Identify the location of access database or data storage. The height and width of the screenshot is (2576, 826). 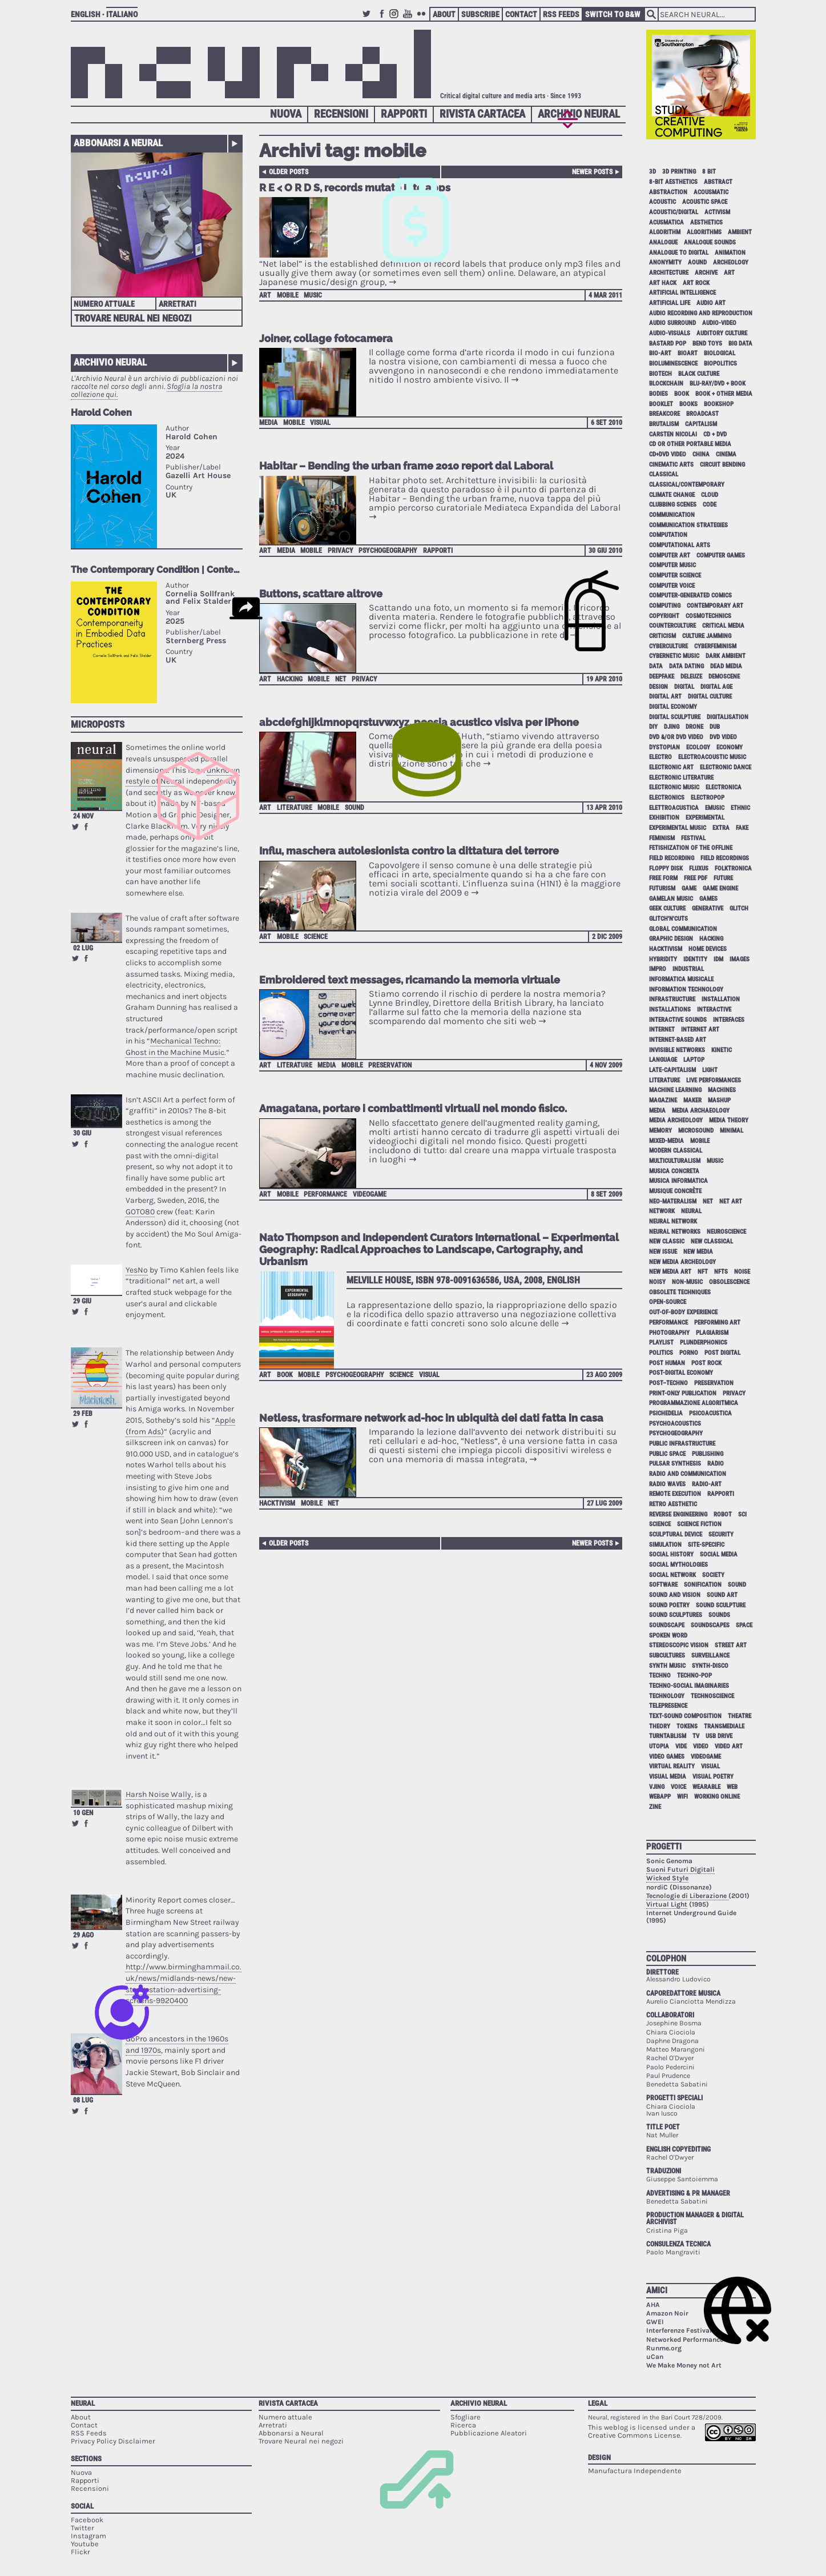
(426, 759).